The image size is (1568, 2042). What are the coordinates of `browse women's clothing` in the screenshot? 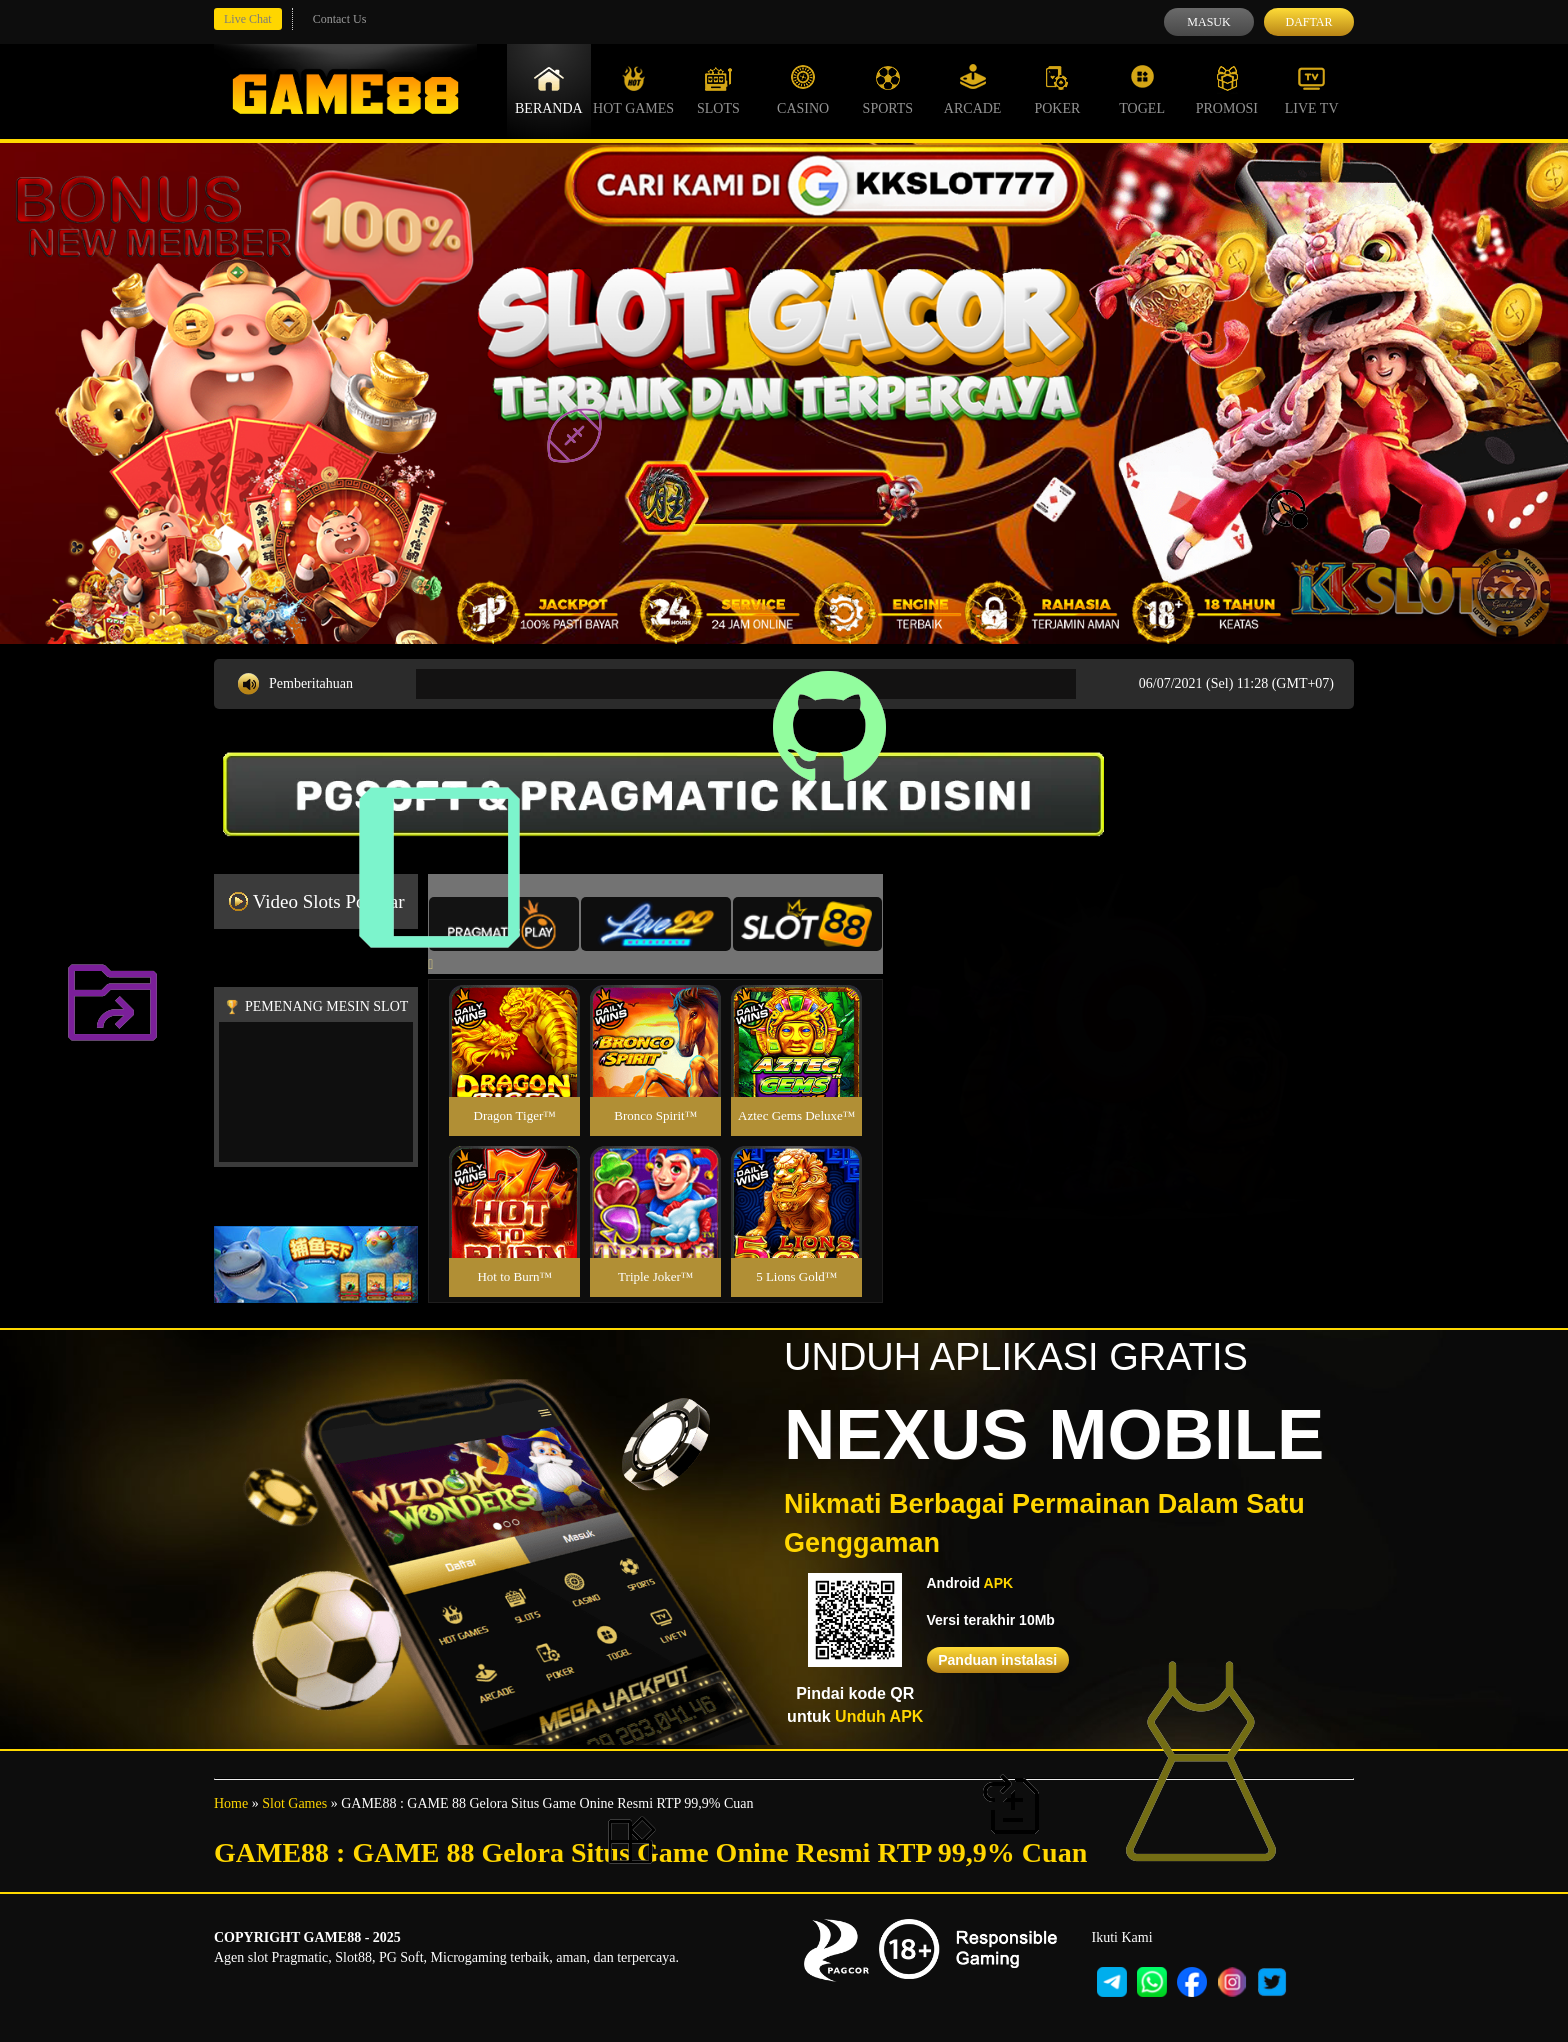 It's located at (1201, 1772).